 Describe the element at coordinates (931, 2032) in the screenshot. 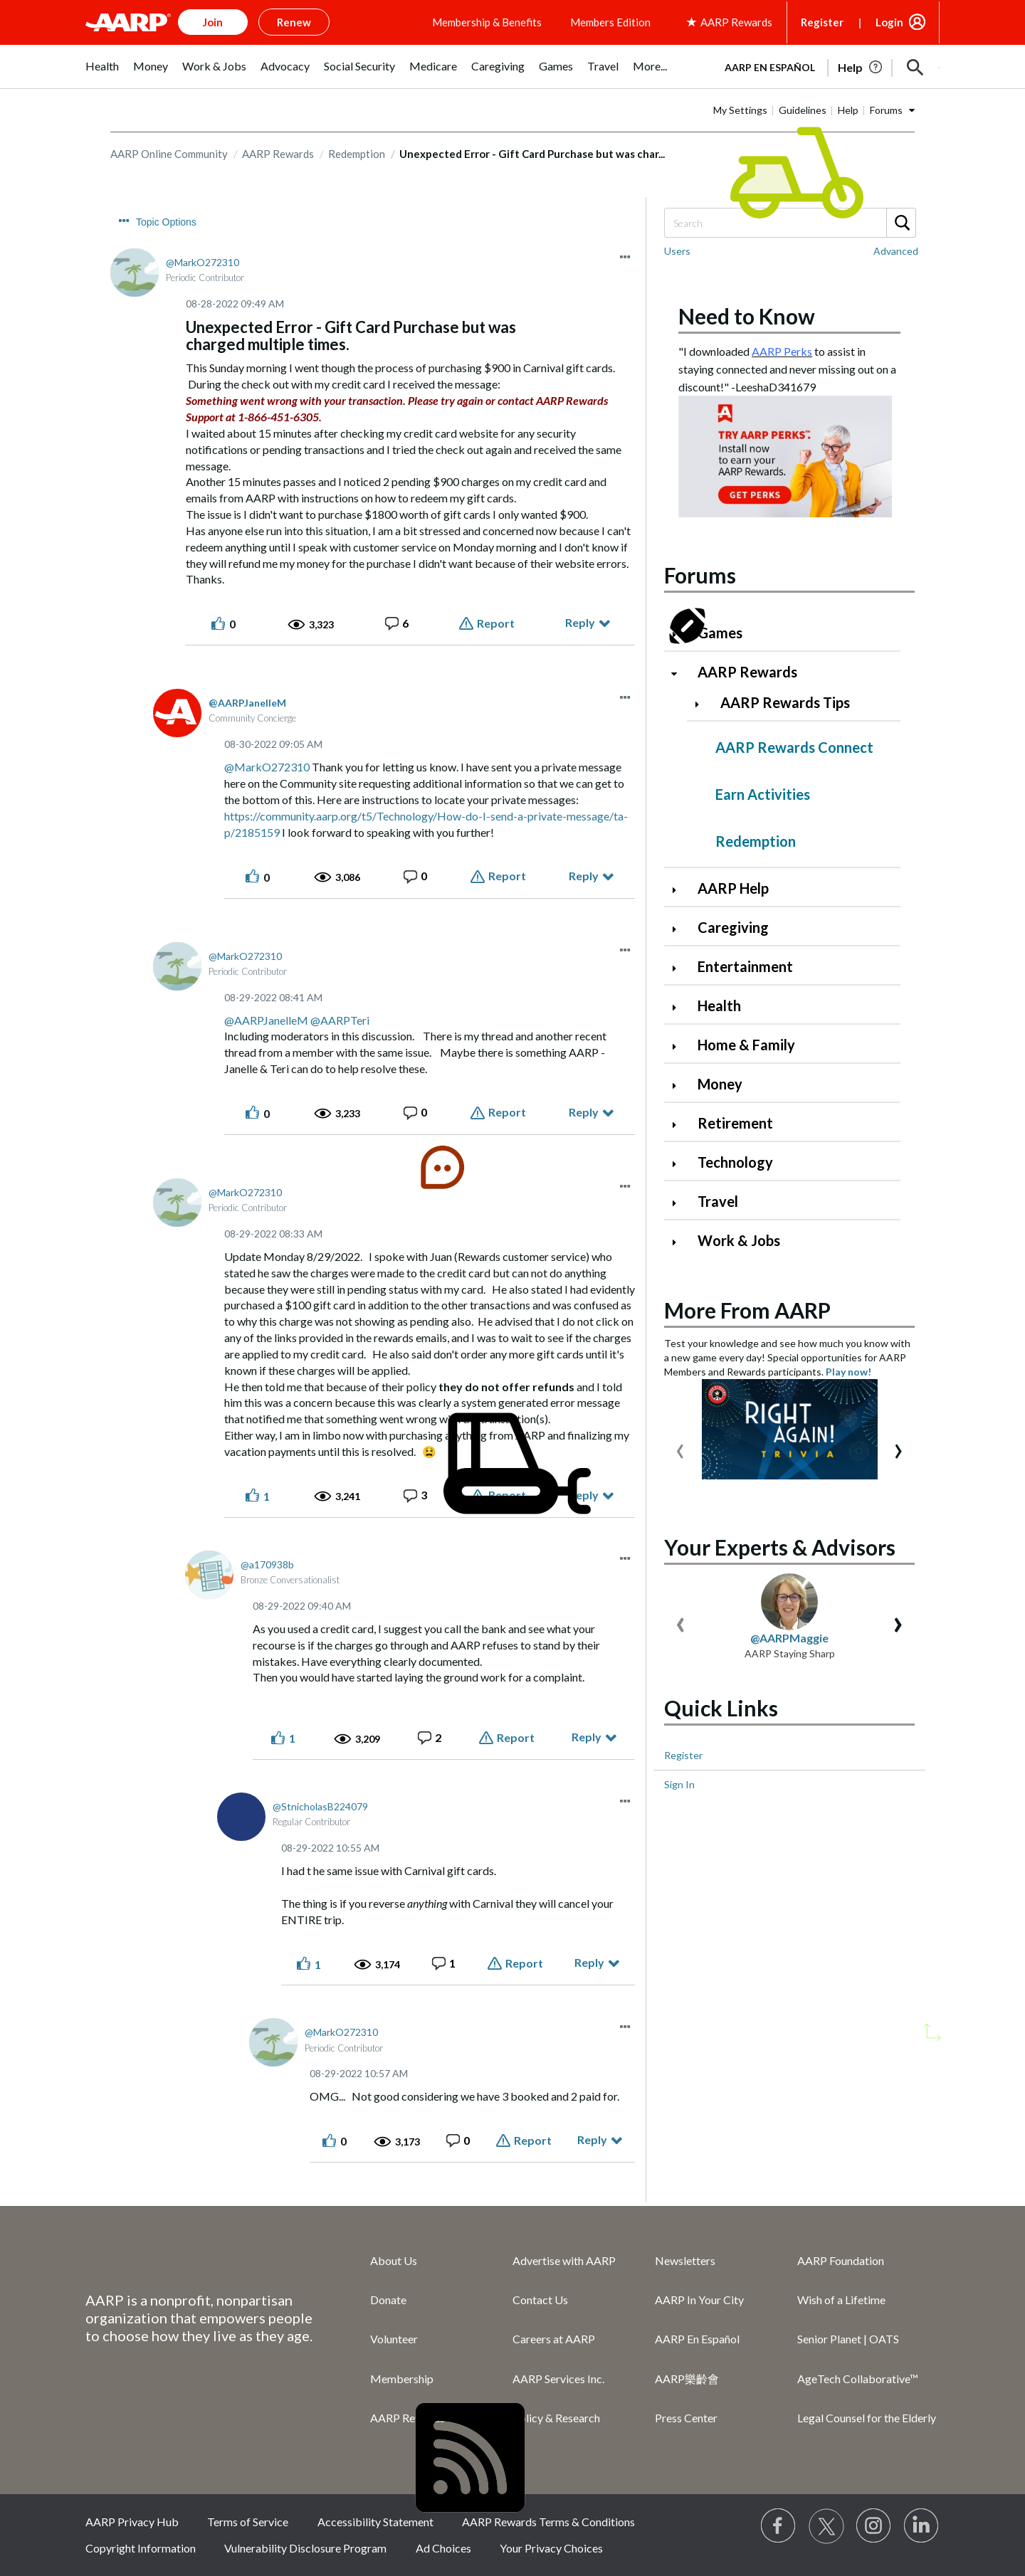

I see `vector path with two anchor points` at that location.